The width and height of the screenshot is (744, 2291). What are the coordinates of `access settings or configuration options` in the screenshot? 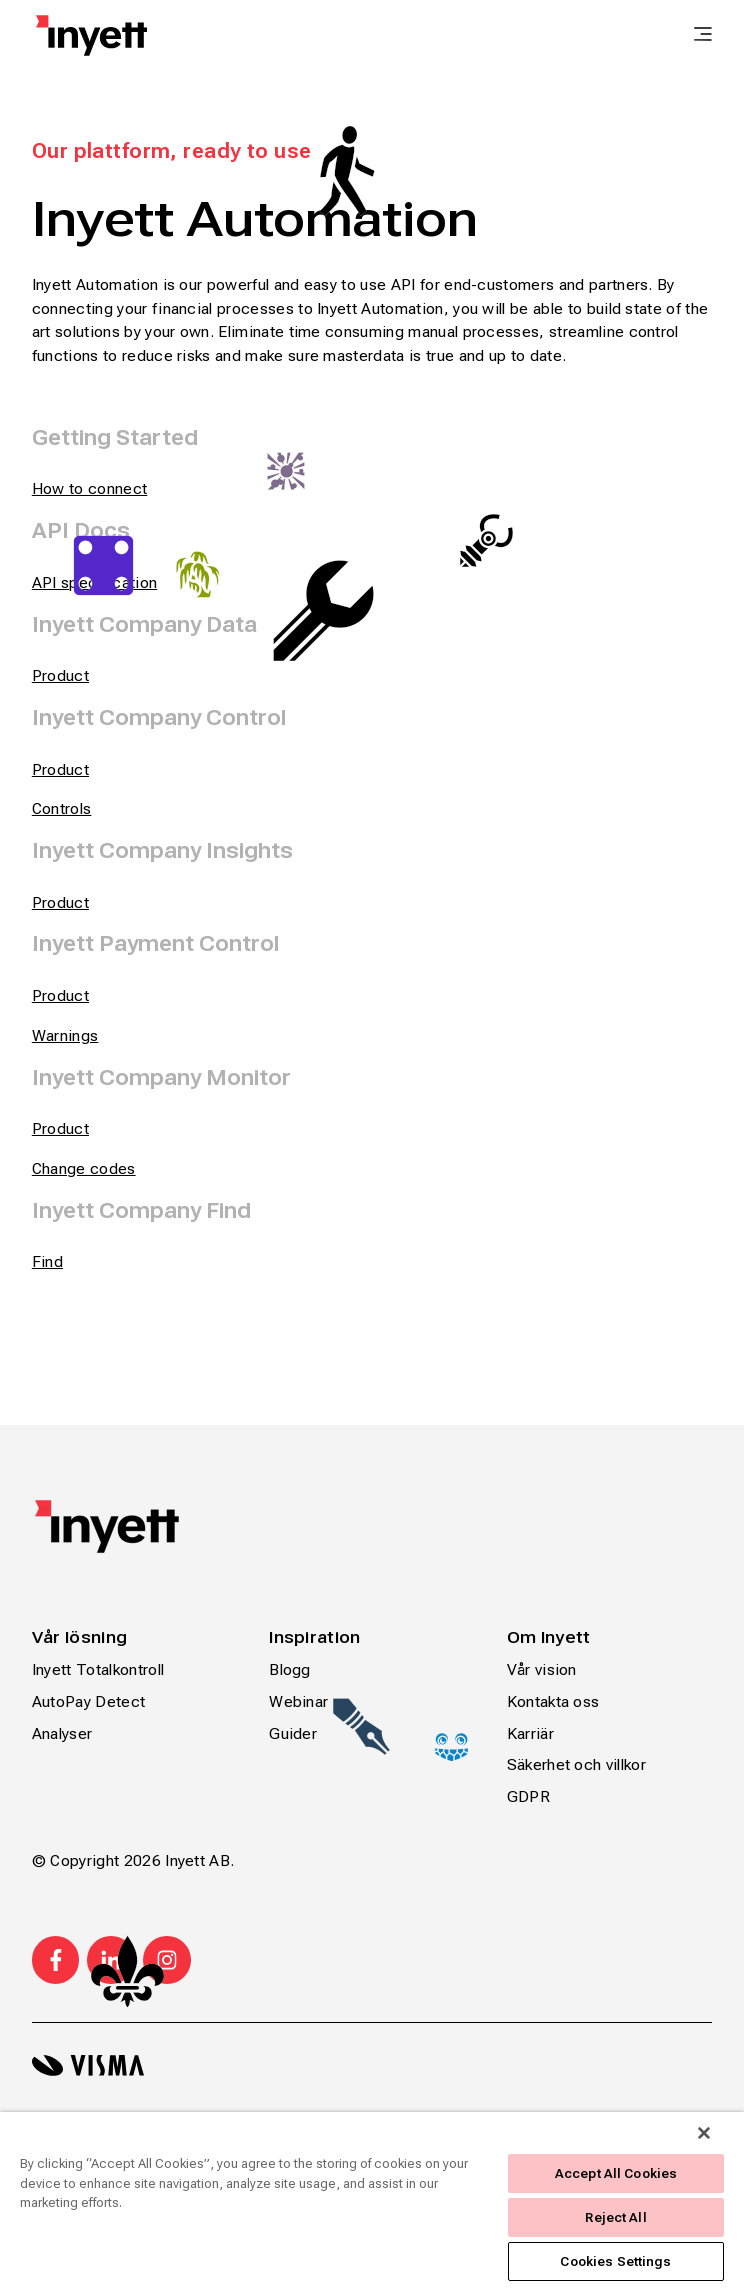 It's located at (324, 611).